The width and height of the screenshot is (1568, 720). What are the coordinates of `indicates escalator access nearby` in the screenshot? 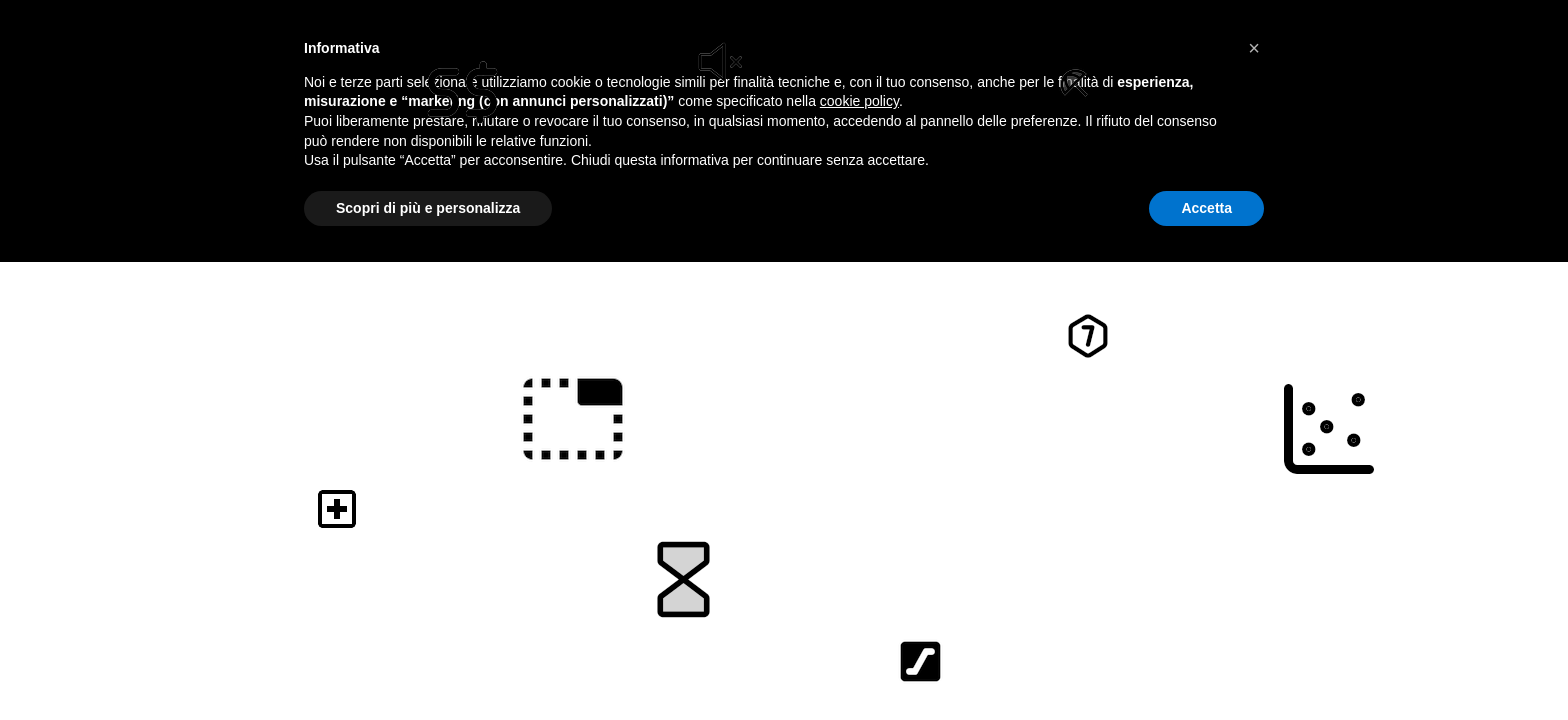 It's located at (920, 661).